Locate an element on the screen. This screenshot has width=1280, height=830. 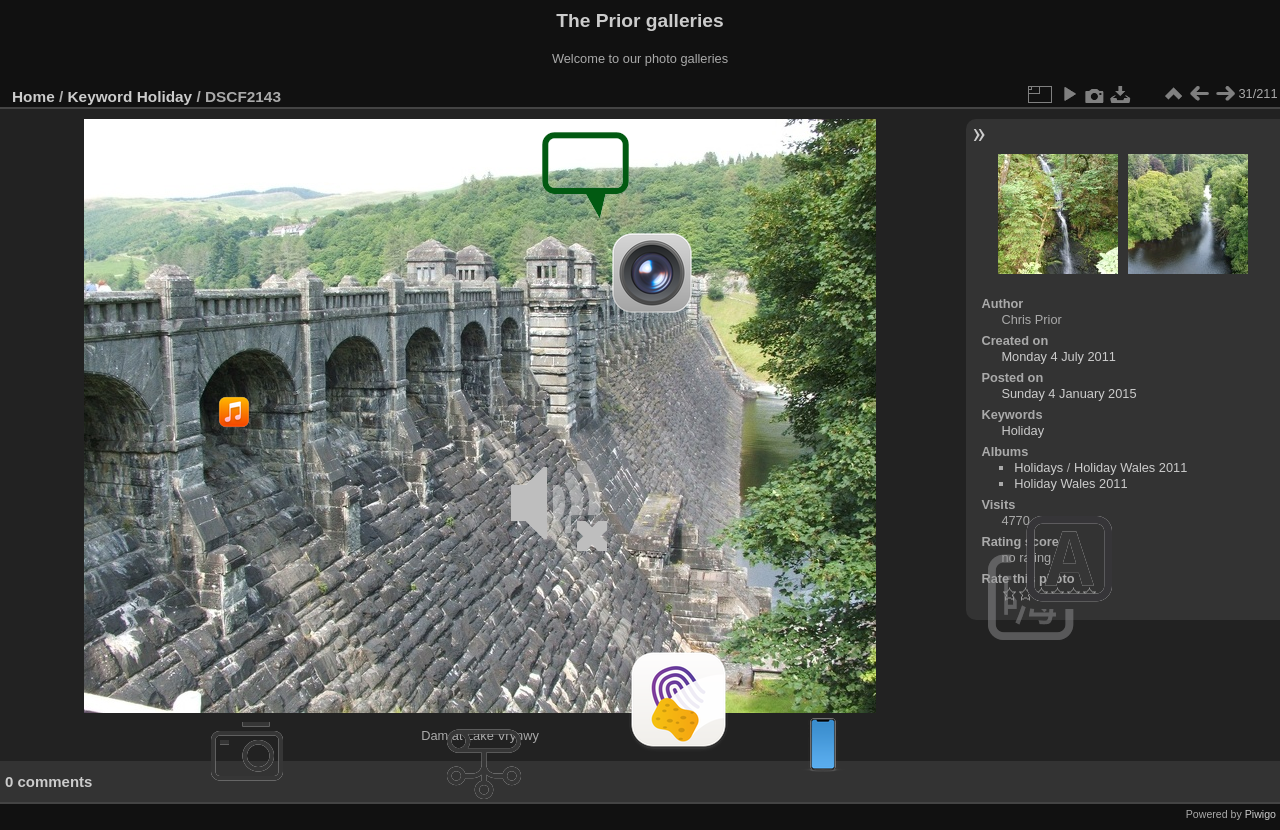
open google play music app is located at coordinates (234, 412).